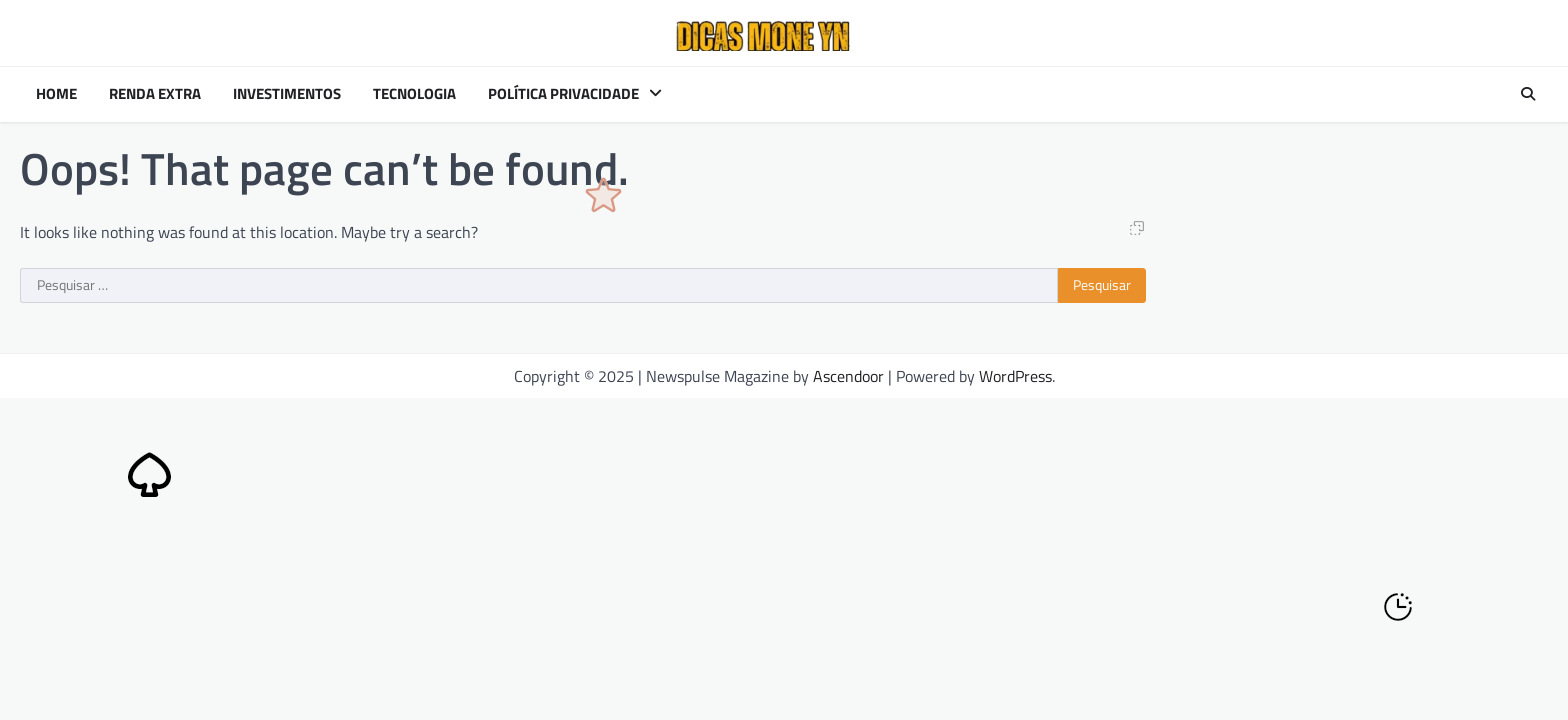 This screenshot has width=1568, height=720. What do you see at coordinates (149, 475) in the screenshot?
I see `spade suit symbol for card games` at bounding box center [149, 475].